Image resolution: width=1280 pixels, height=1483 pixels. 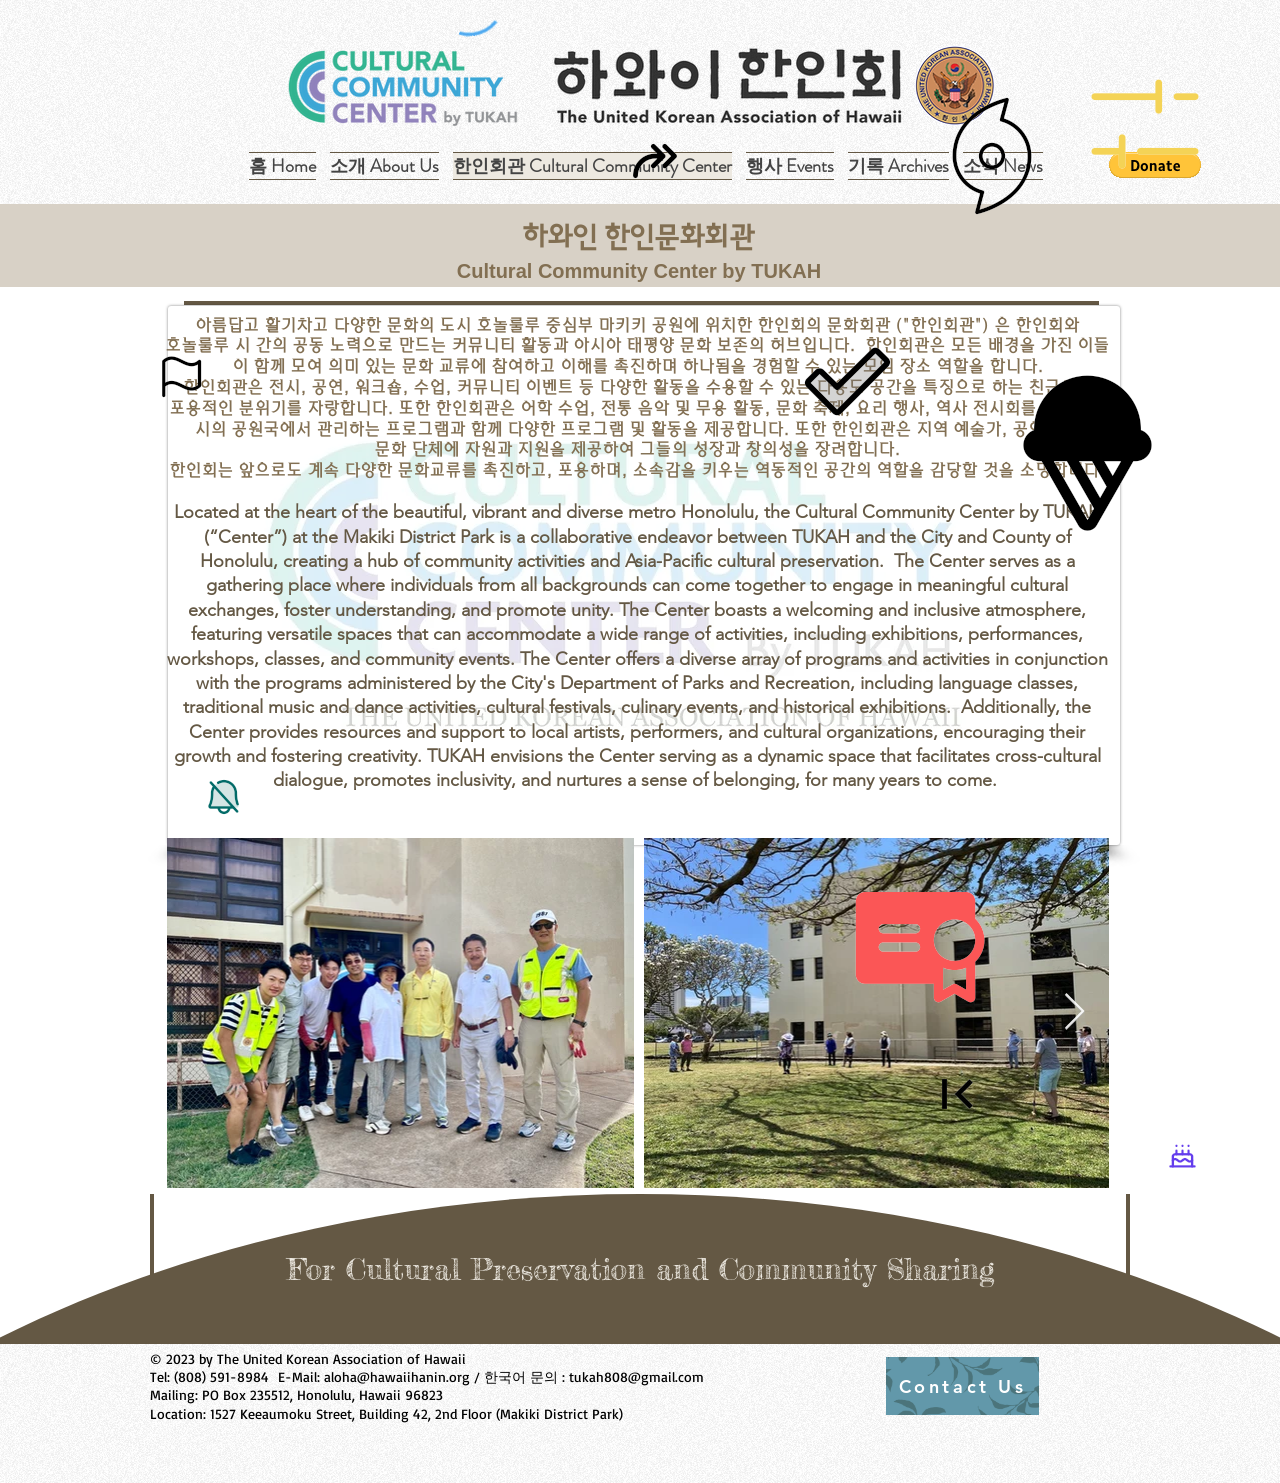 I want to click on adjust settings or preferences, so click(x=1145, y=124).